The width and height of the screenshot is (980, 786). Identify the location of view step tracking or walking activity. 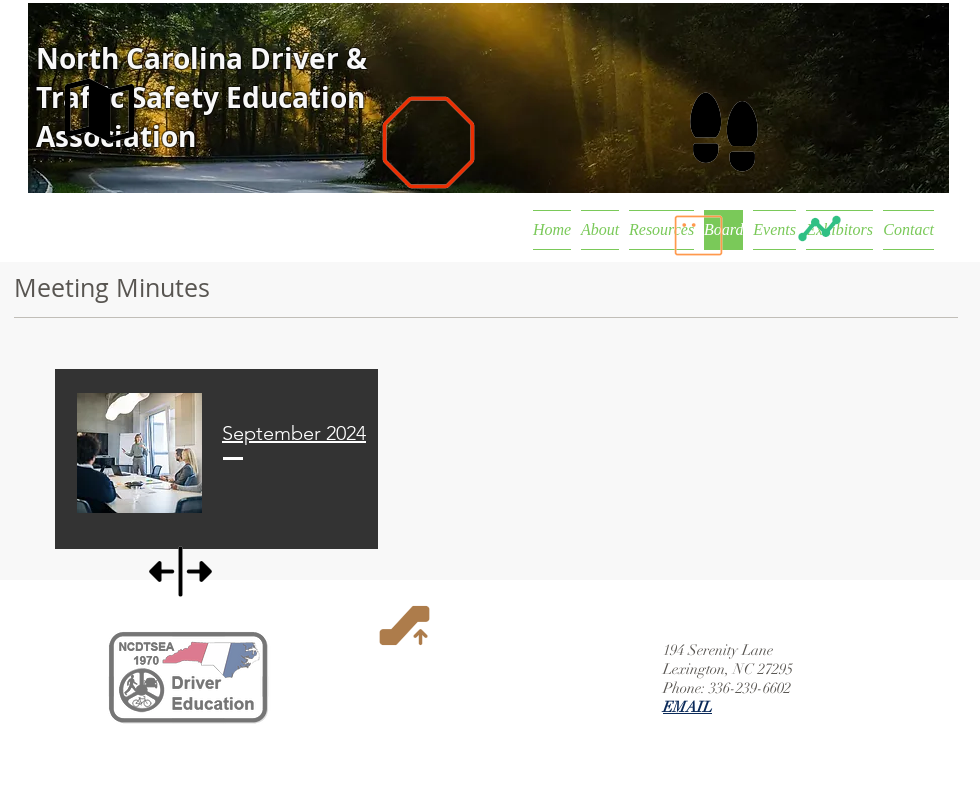
(724, 132).